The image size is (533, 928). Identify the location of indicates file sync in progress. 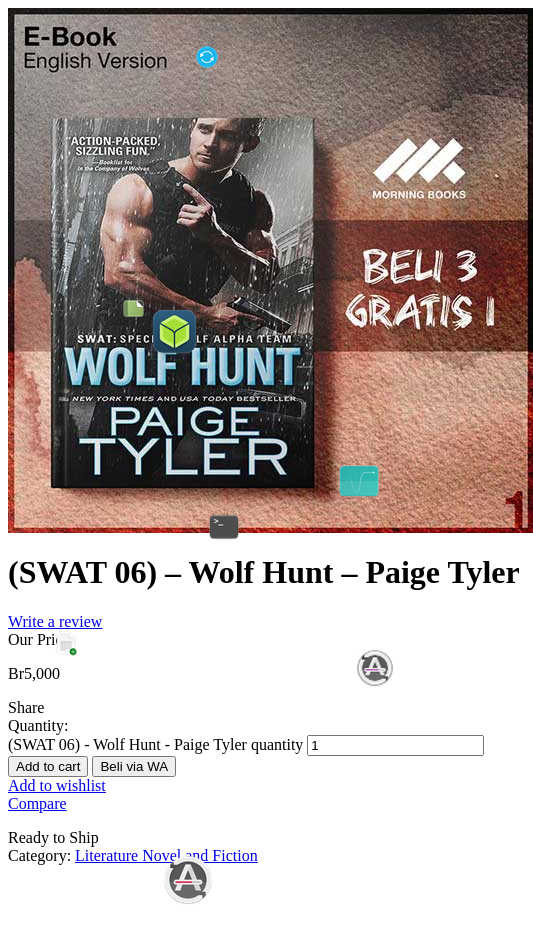
(207, 57).